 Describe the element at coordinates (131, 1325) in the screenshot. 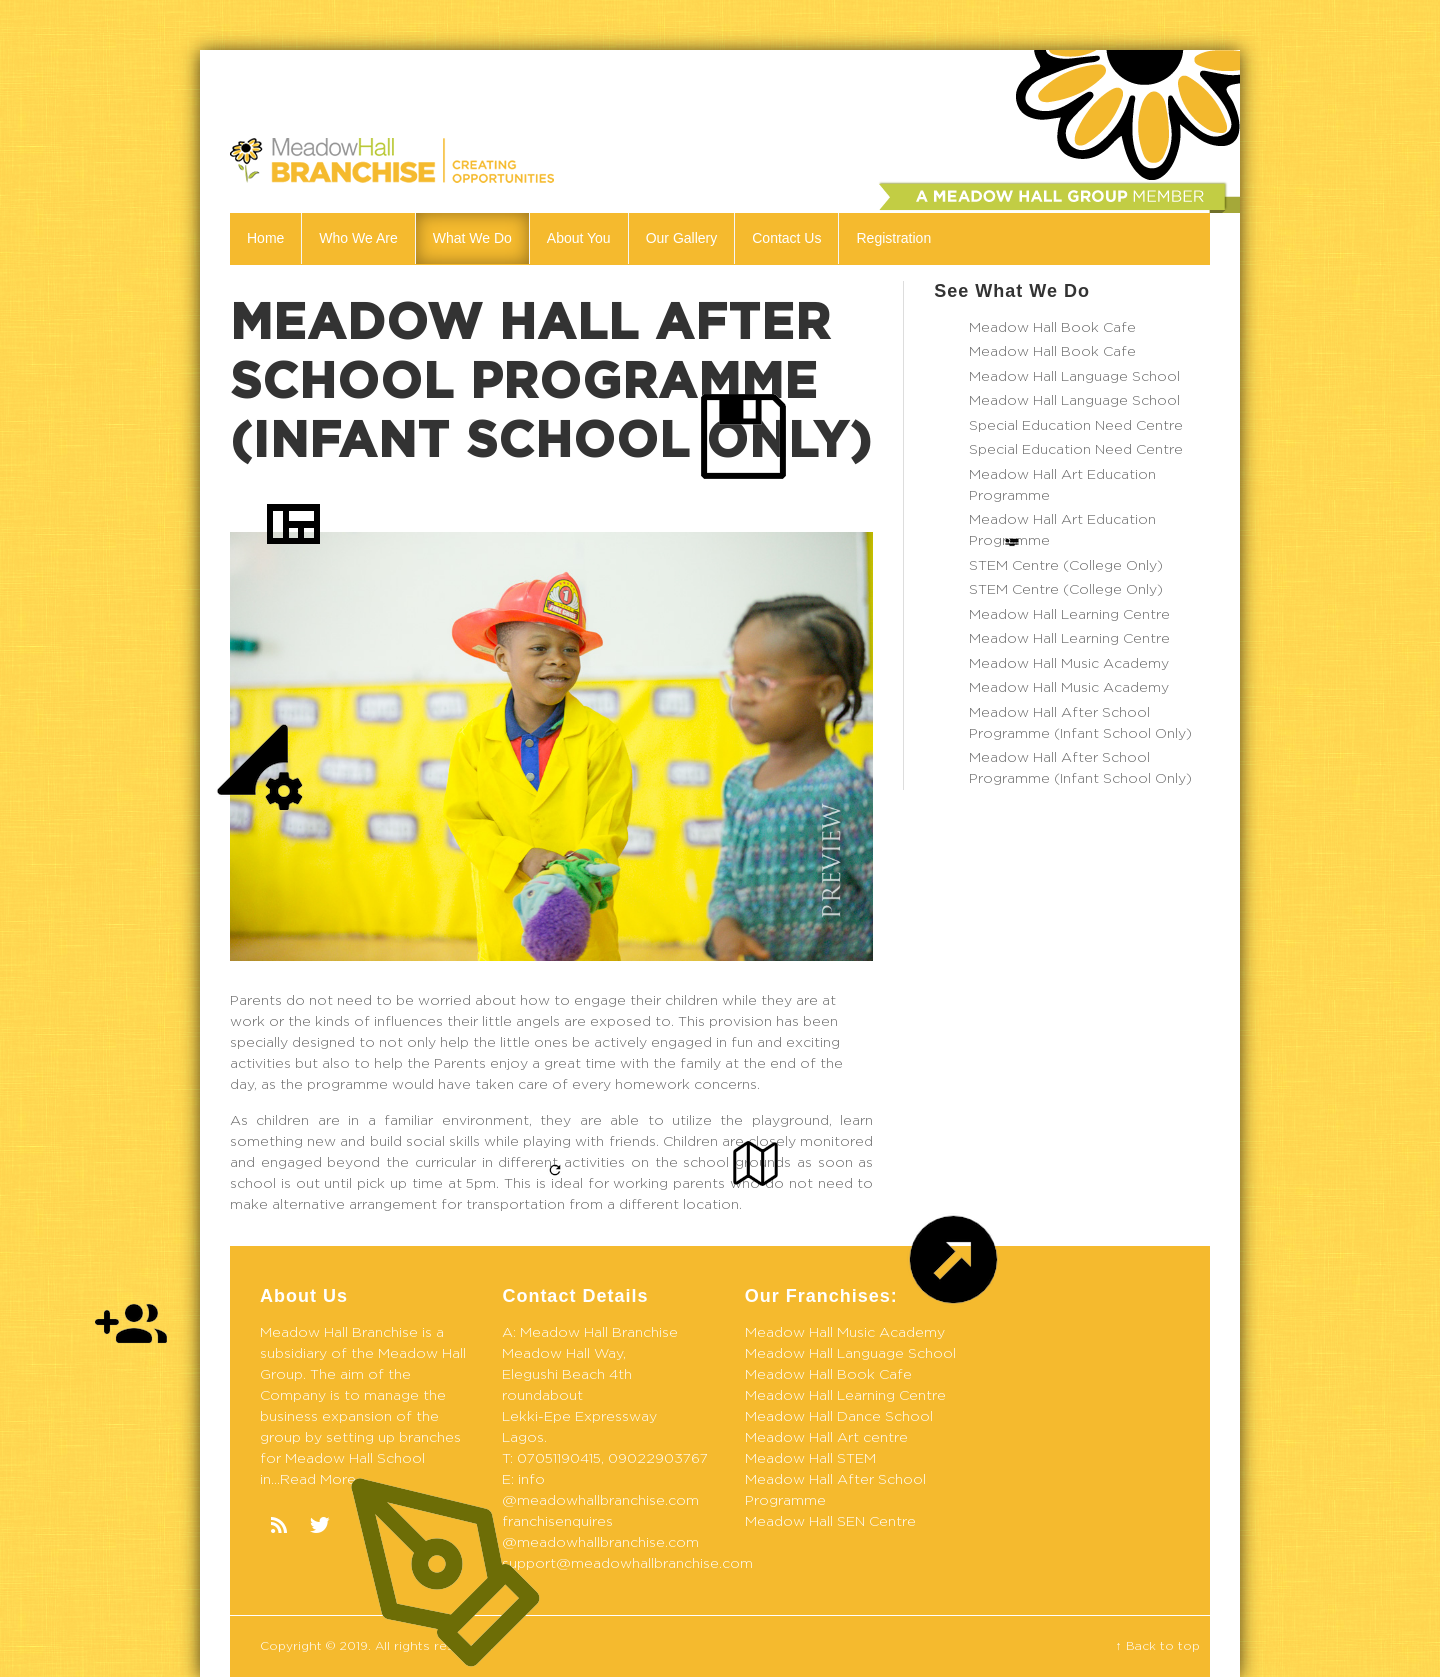

I see `add a new member to the group` at that location.